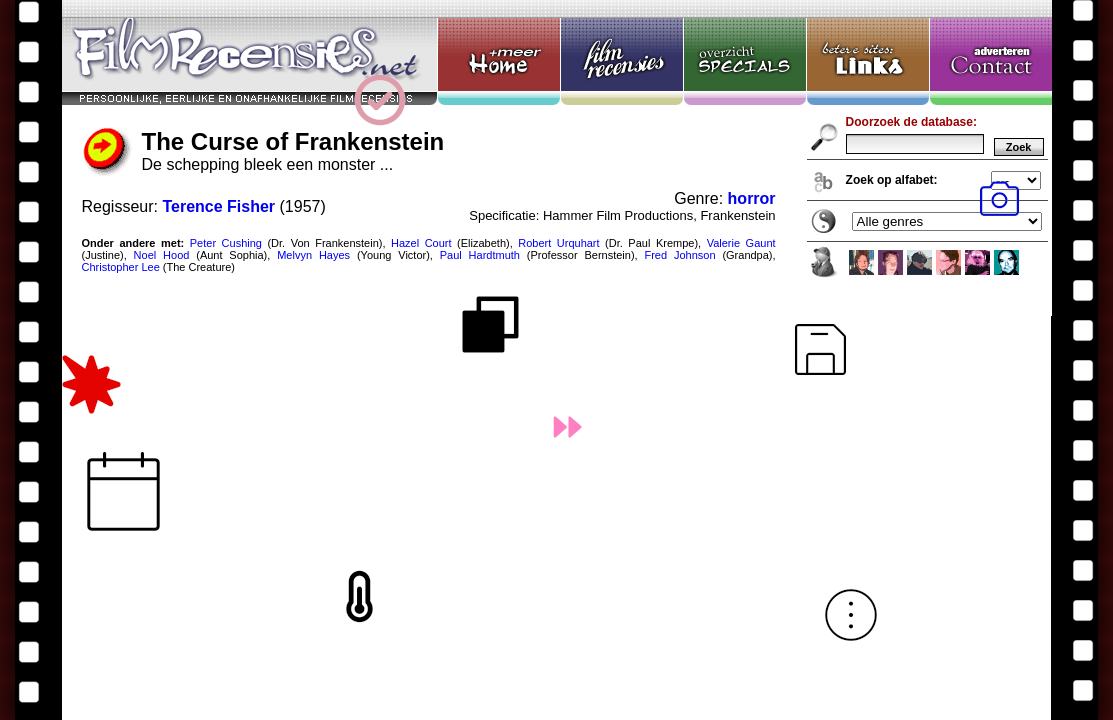  Describe the element at coordinates (380, 100) in the screenshot. I see `confirms a successful action or completion` at that location.